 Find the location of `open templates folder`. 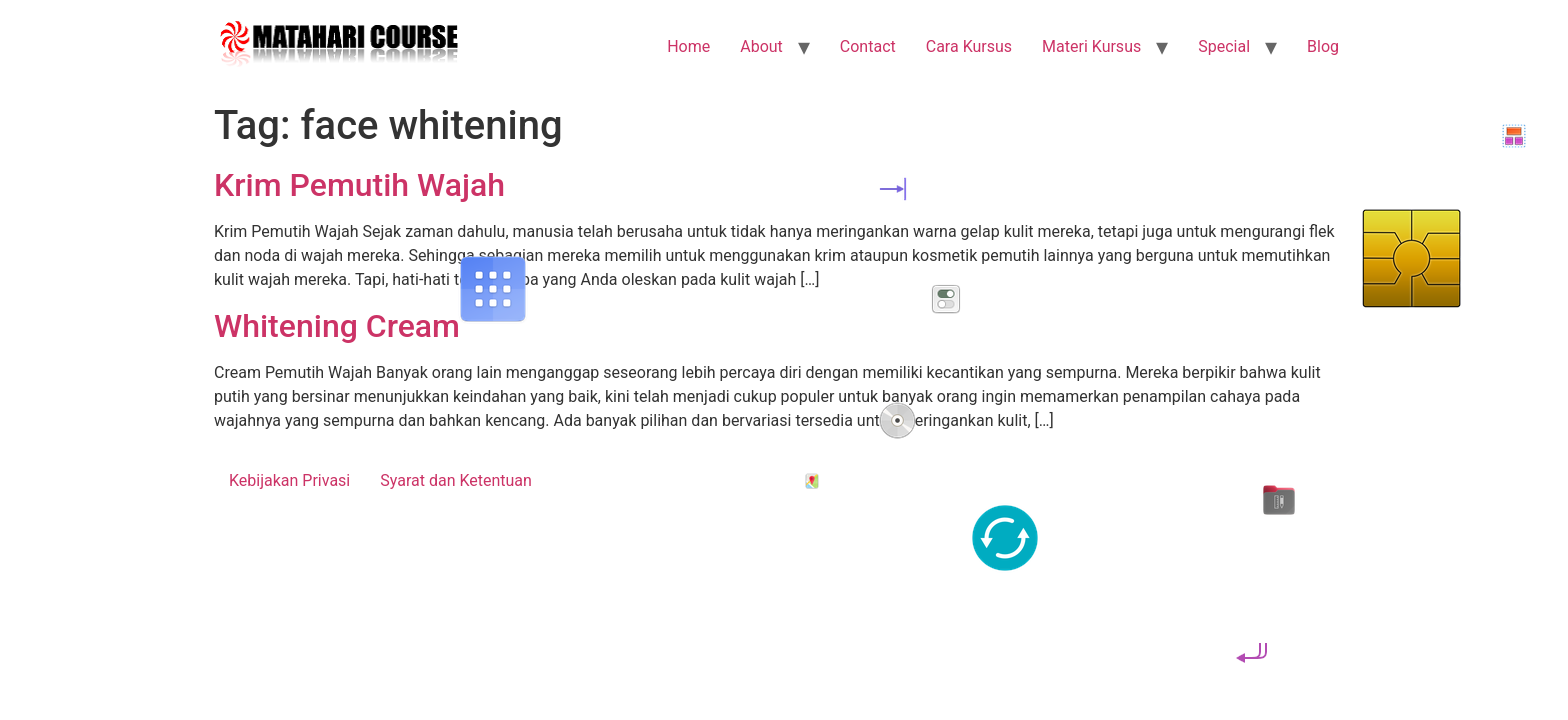

open templates folder is located at coordinates (1279, 500).